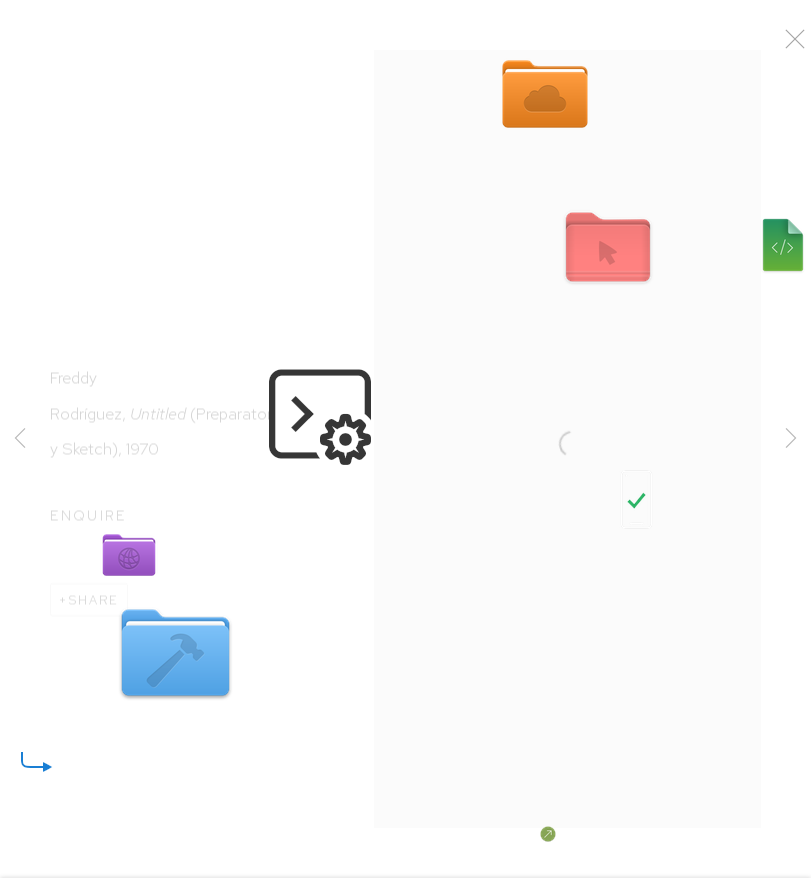 The height and width of the screenshot is (878, 811). I want to click on forward an email to another recipient, so click(37, 760).